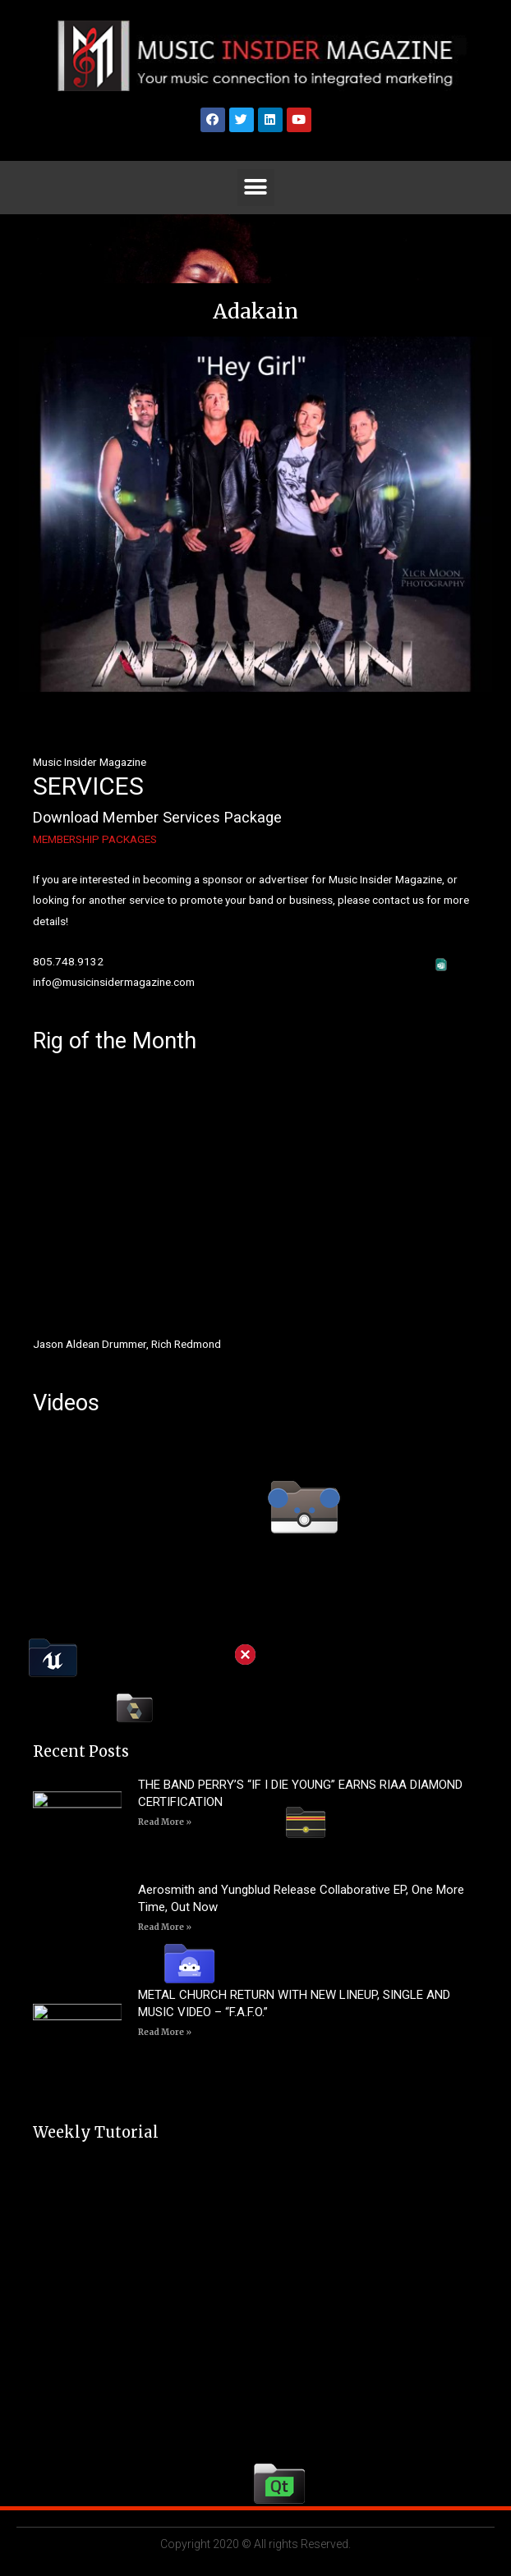  What do you see at coordinates (245, 1654) in the screenshot?
I see `close the current dialog or modal window` at bounding box center [245, 1654].